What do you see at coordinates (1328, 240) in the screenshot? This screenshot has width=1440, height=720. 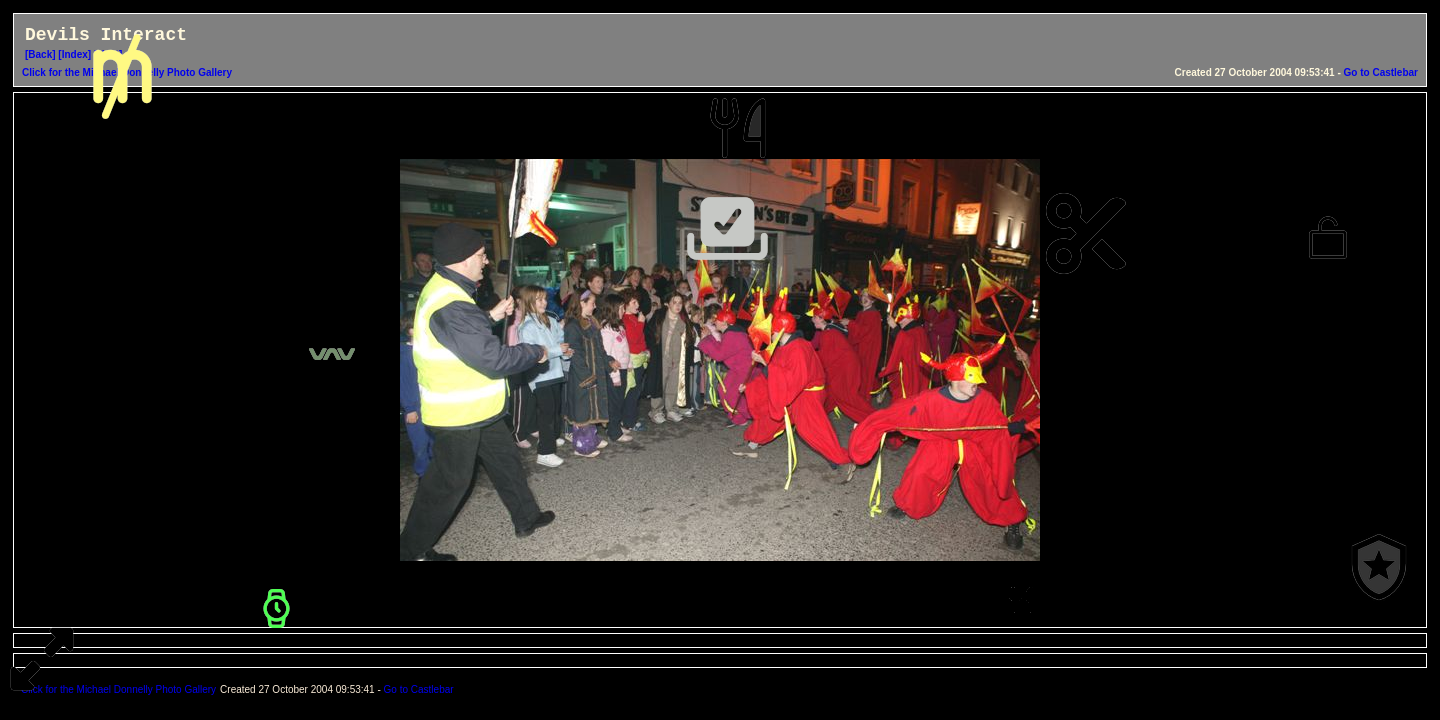 I see `unlock or access secured content` at bounding box center [1328, 240].